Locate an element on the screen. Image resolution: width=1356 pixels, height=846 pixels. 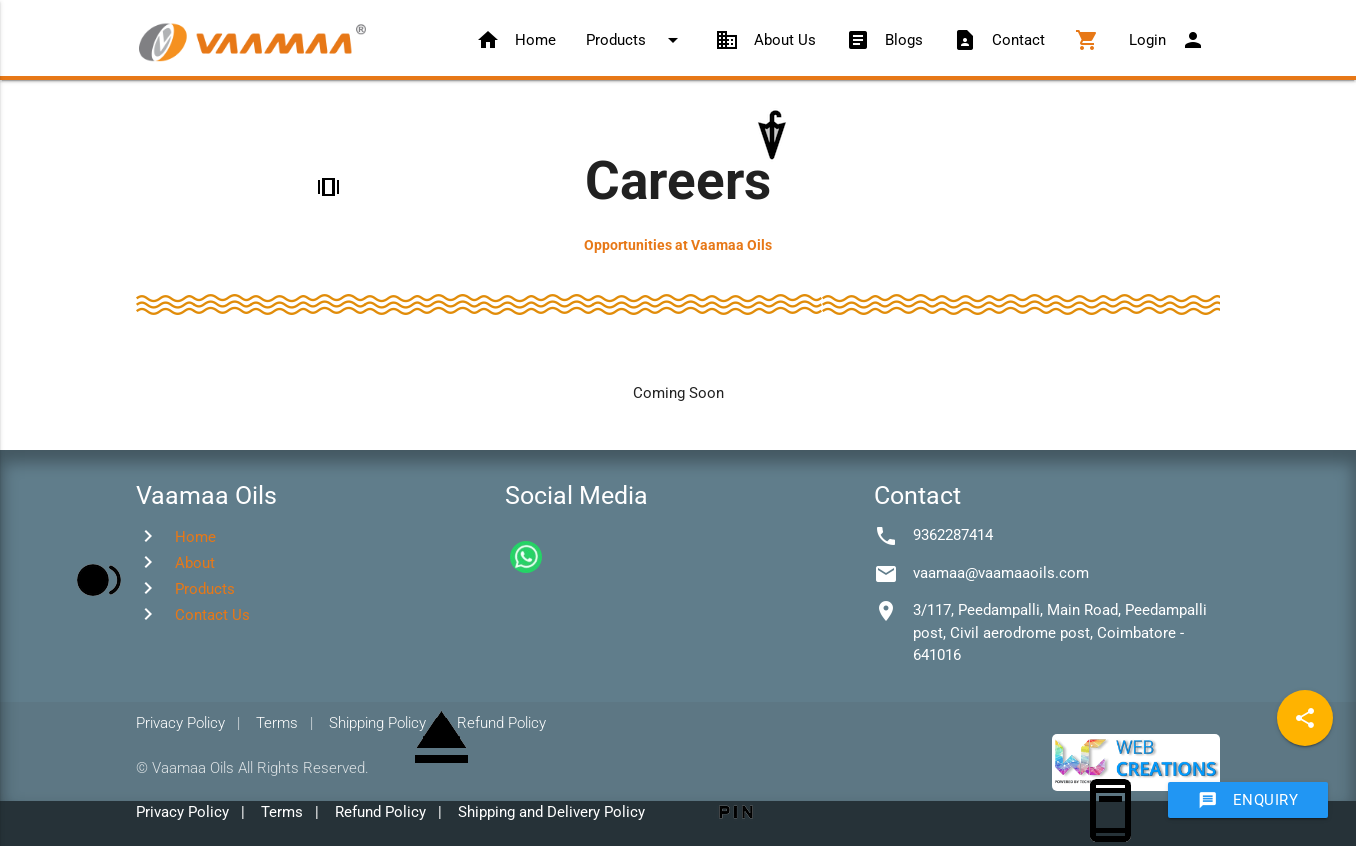
indicates active recording or live broadcast is located at coordinates (99, 580).